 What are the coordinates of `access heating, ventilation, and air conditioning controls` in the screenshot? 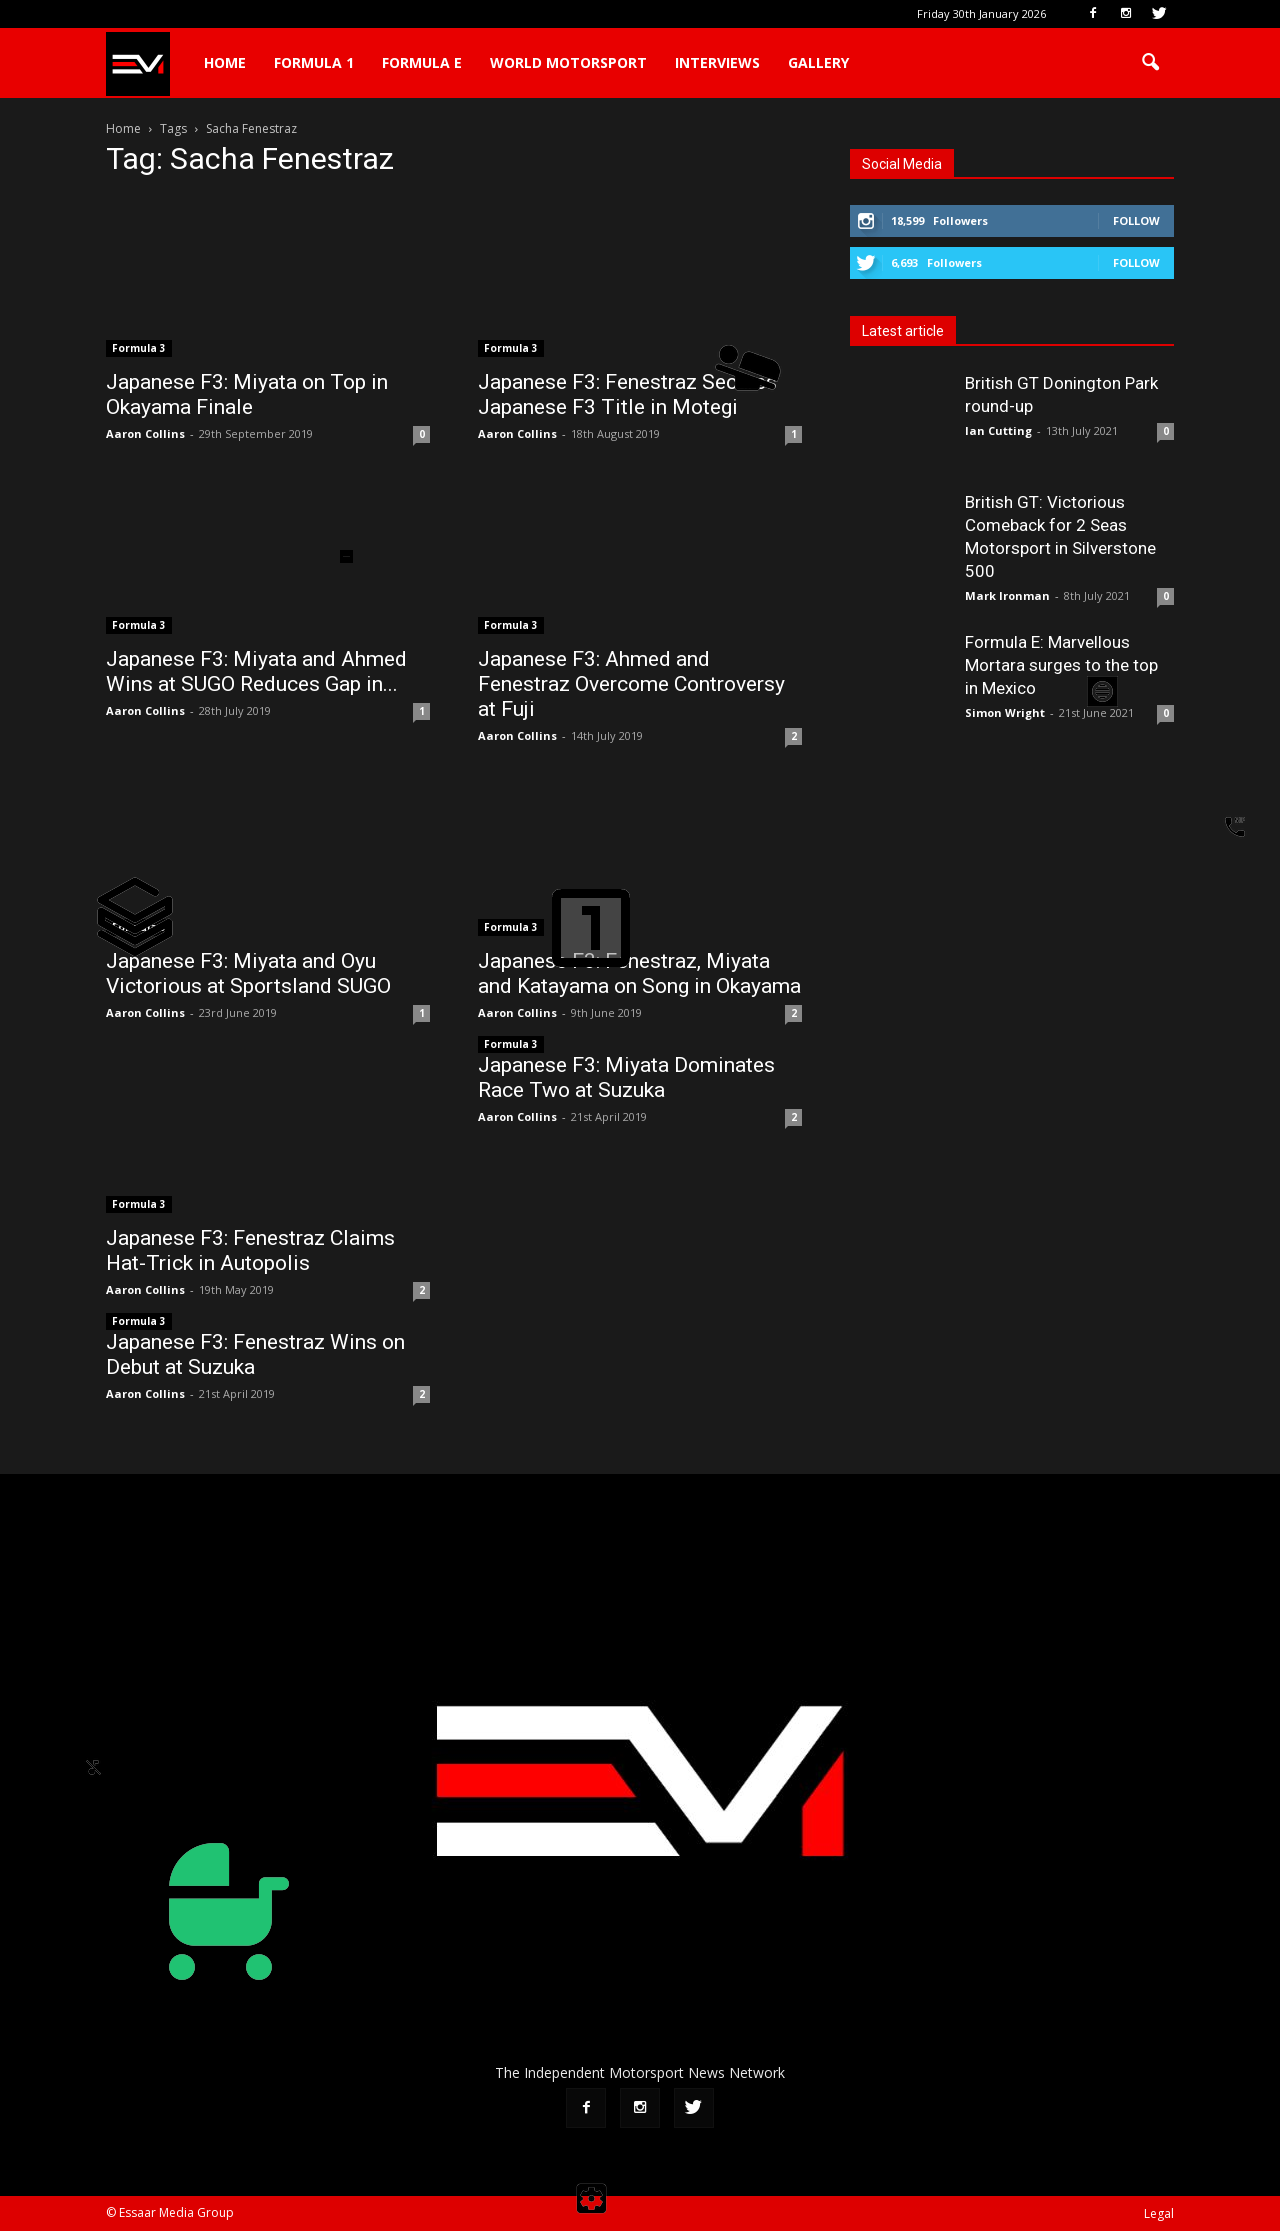 It's located at (1102, 691).